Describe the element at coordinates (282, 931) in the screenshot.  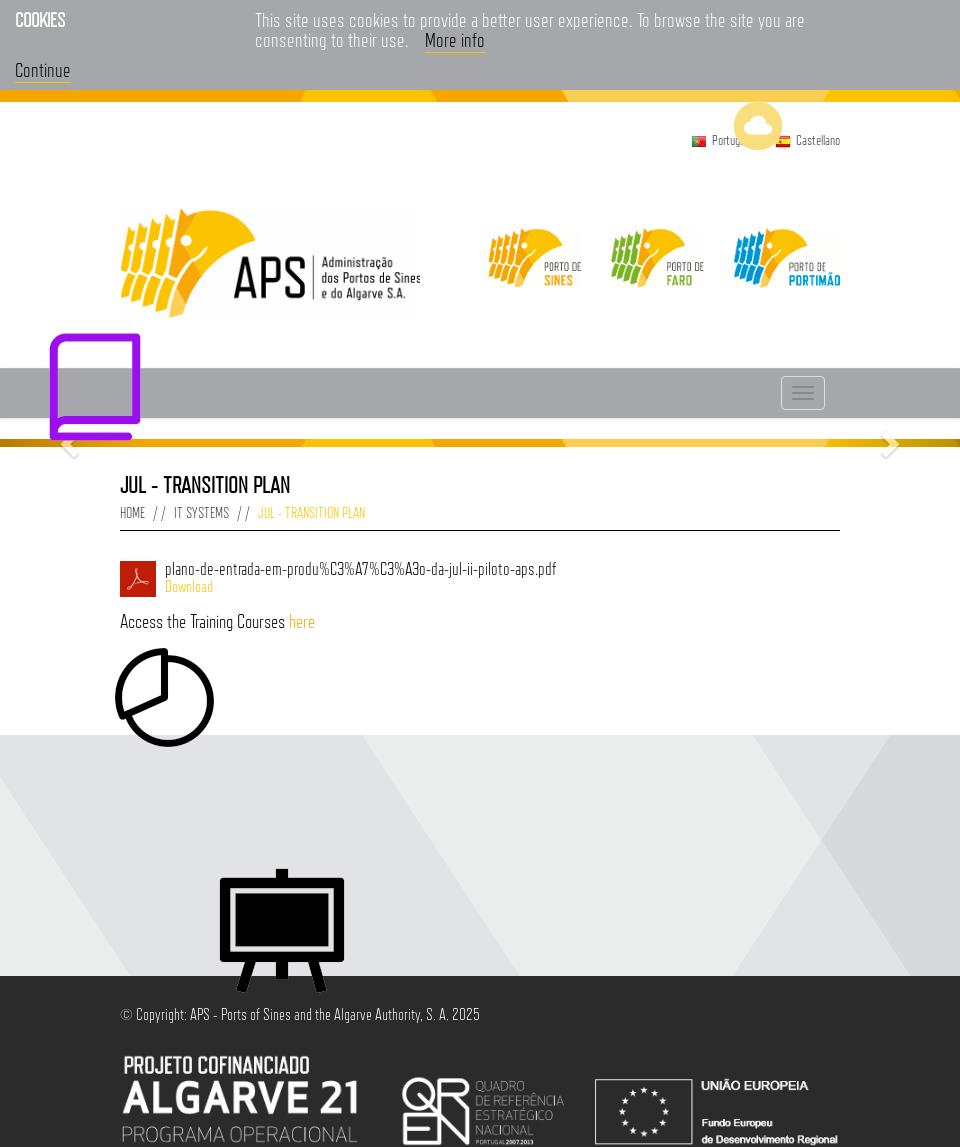
I see `open presentation or slideshow mode` at that location.